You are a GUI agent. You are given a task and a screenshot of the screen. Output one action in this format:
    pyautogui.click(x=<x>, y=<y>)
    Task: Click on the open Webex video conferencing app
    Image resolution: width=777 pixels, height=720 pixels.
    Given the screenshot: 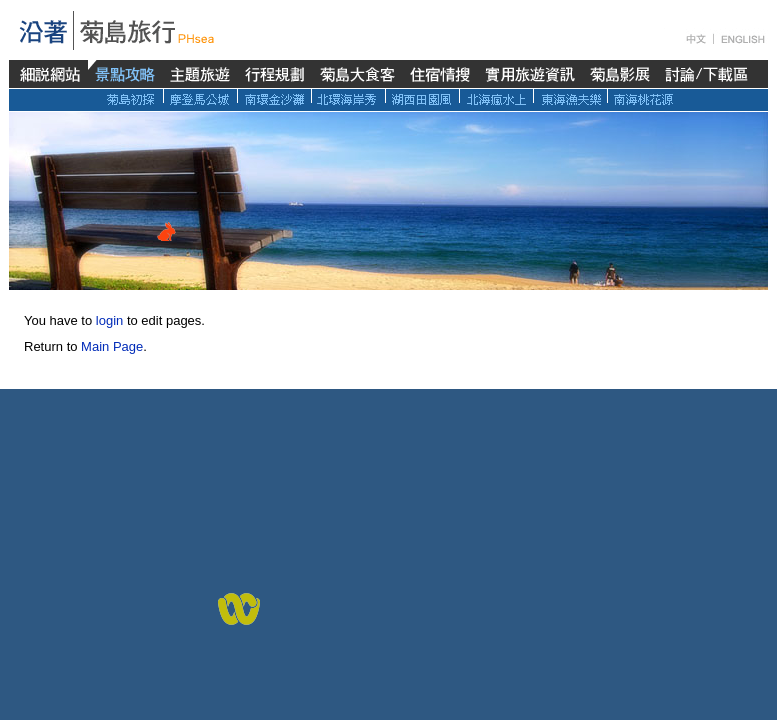 What is the action you would take?
    pyautogui.click(x=239, y=609)
    